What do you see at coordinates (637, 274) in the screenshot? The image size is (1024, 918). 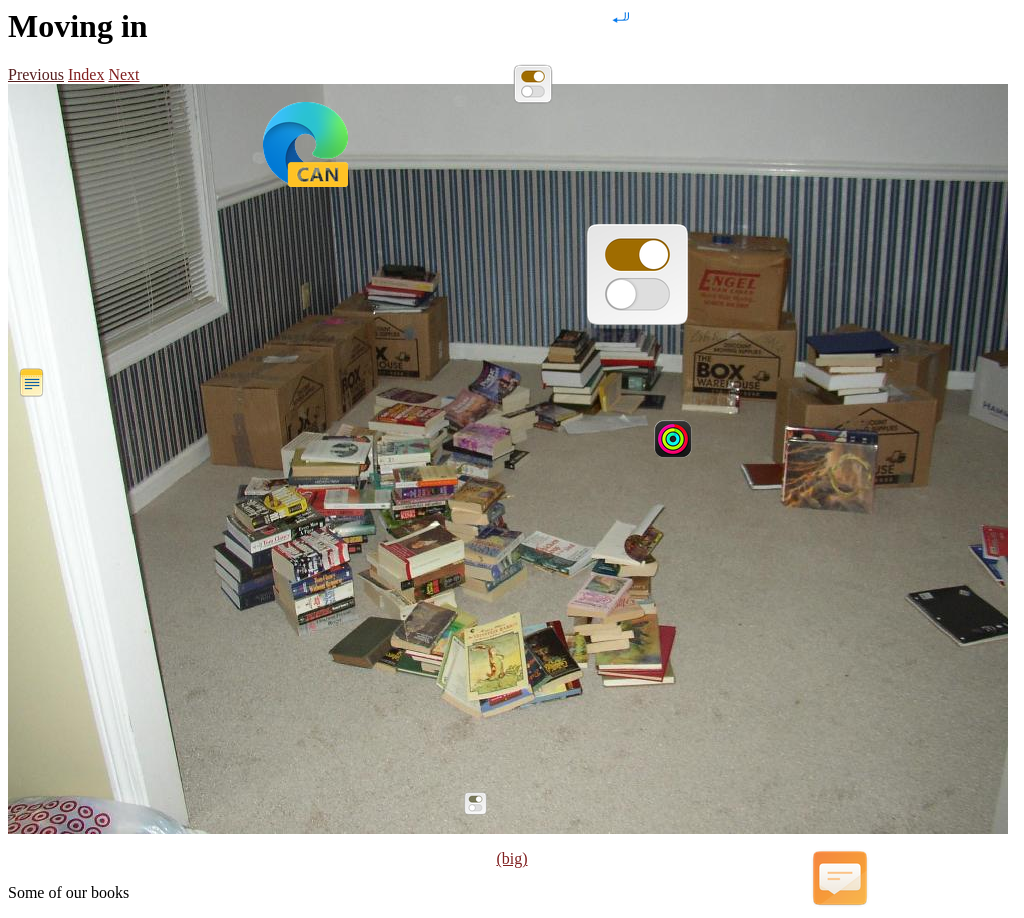 I see `open desktop preferences or settings` at bounding box center [637, 274].